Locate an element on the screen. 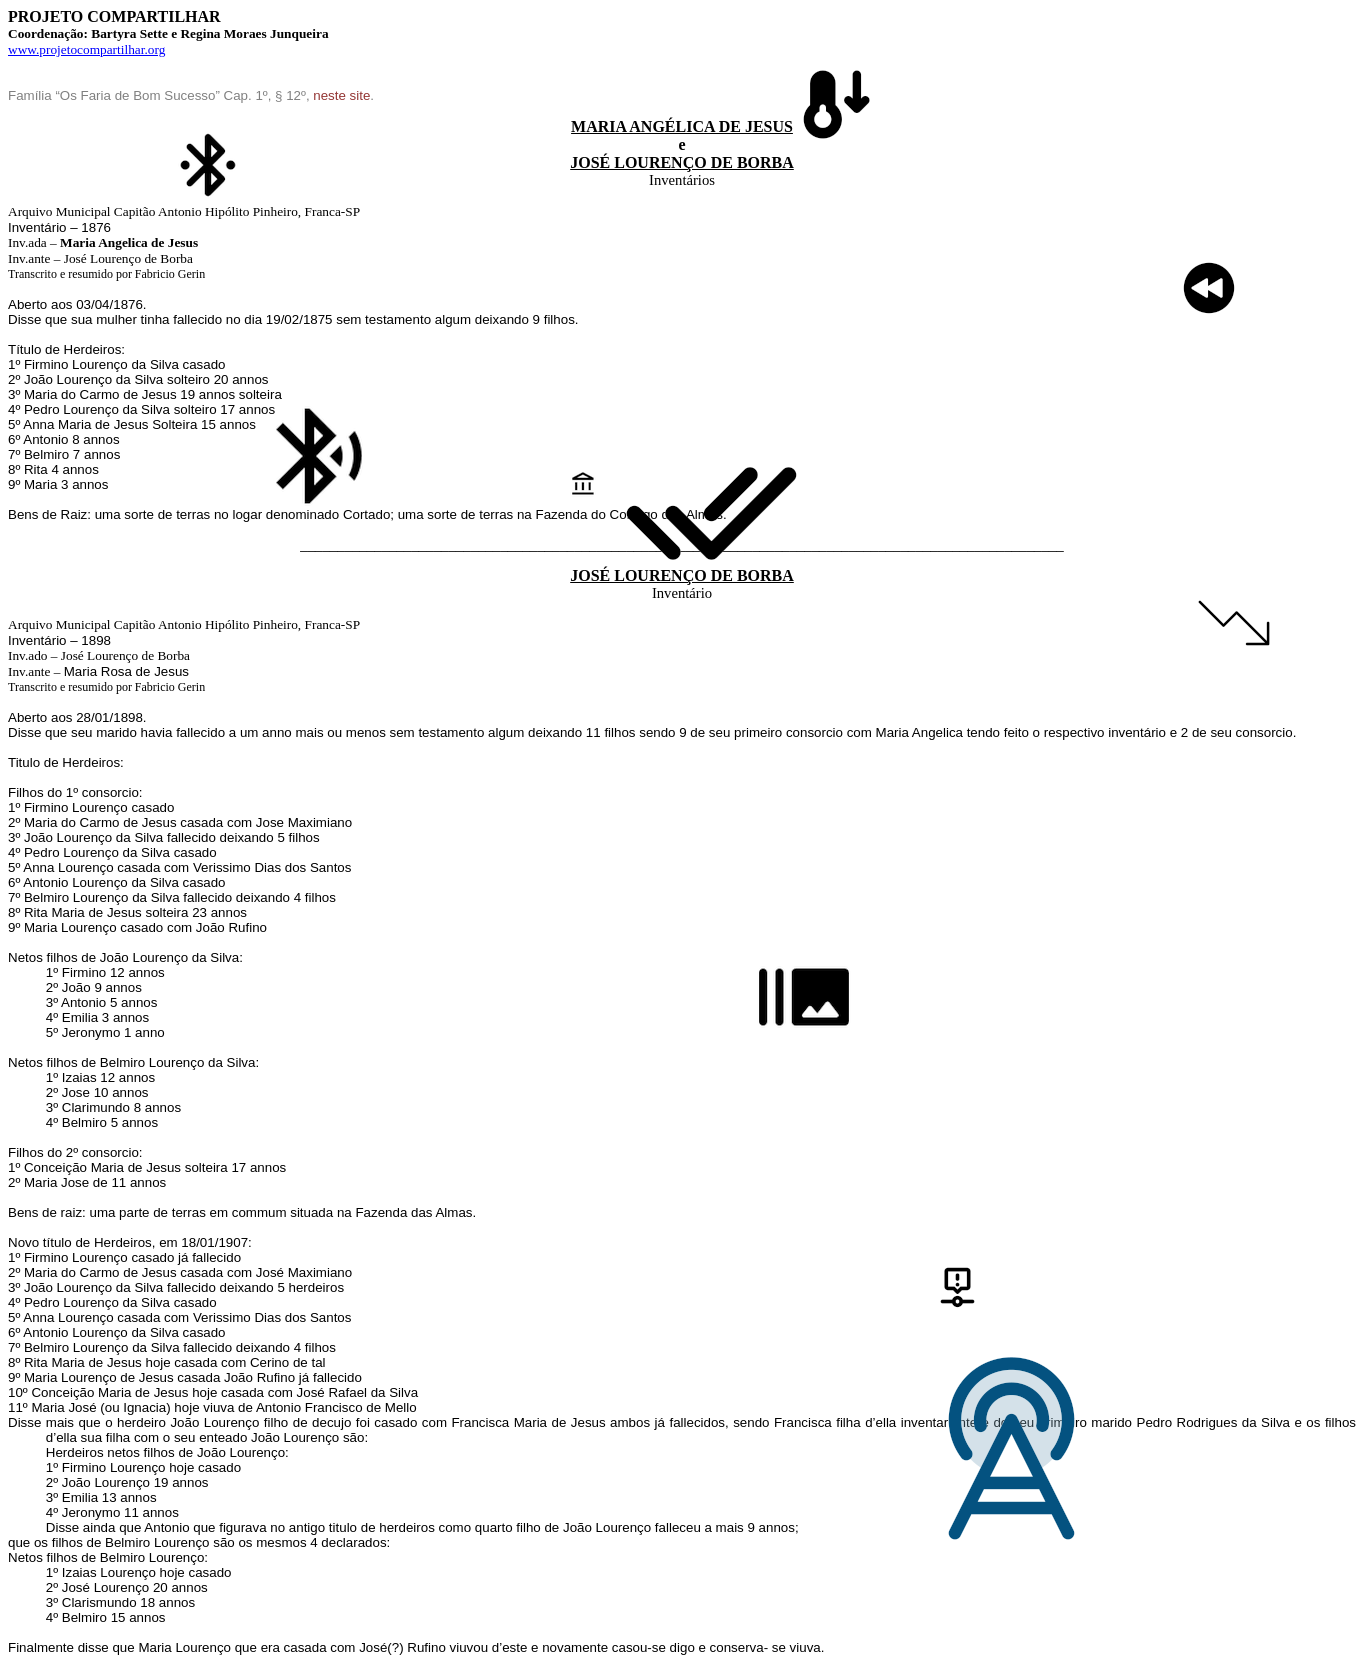 This screenshot has width=1364, height=1678. indicates a downward trend or decline in data is located at coordinates (1234, 623).